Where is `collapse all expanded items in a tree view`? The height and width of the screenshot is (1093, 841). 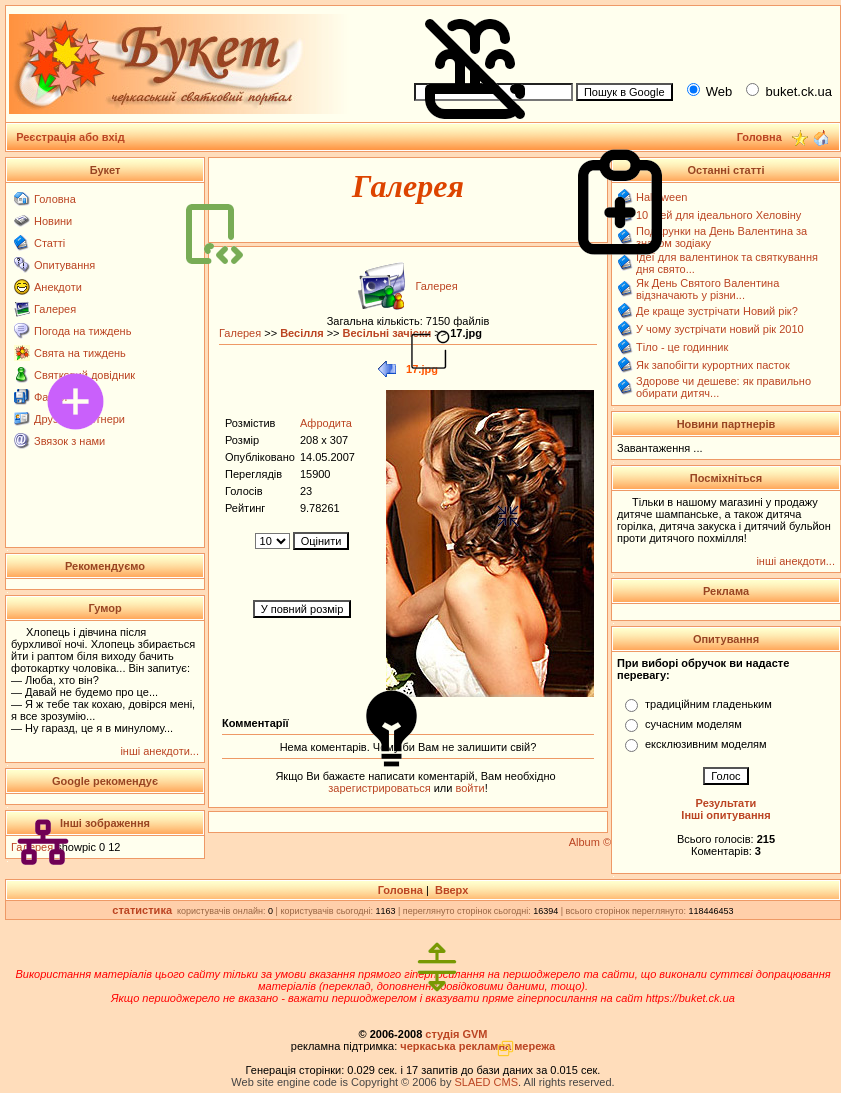
collapse all expanded items in a tree view is located at coordinates (505, 1048).